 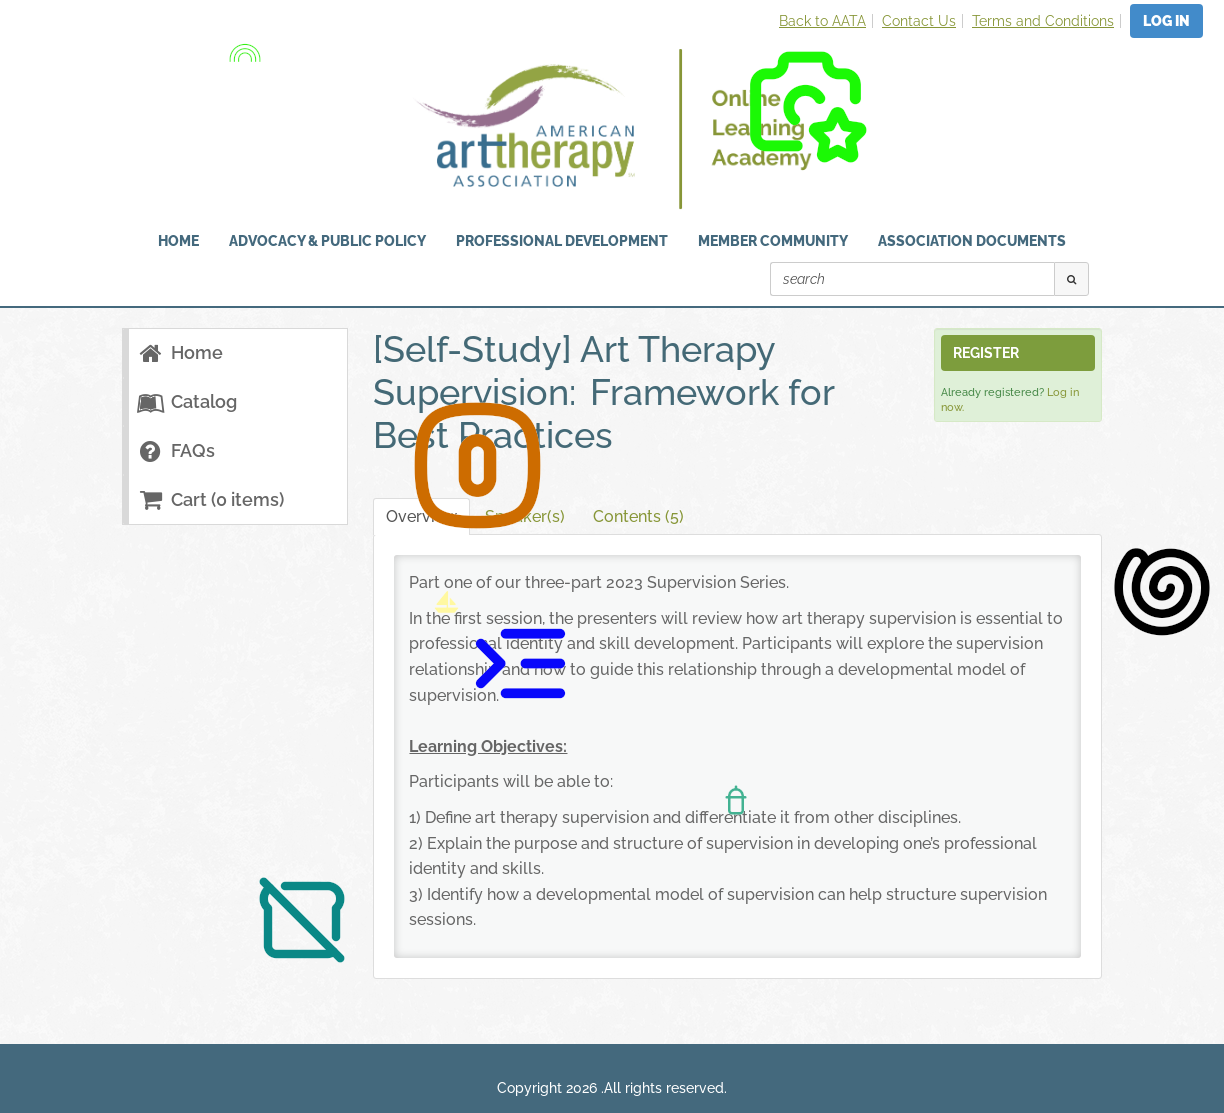 What do you see at coordinates (736, 800) in the screenshot?
I see `access baby or infant care features` at bounding box center [736, 800].